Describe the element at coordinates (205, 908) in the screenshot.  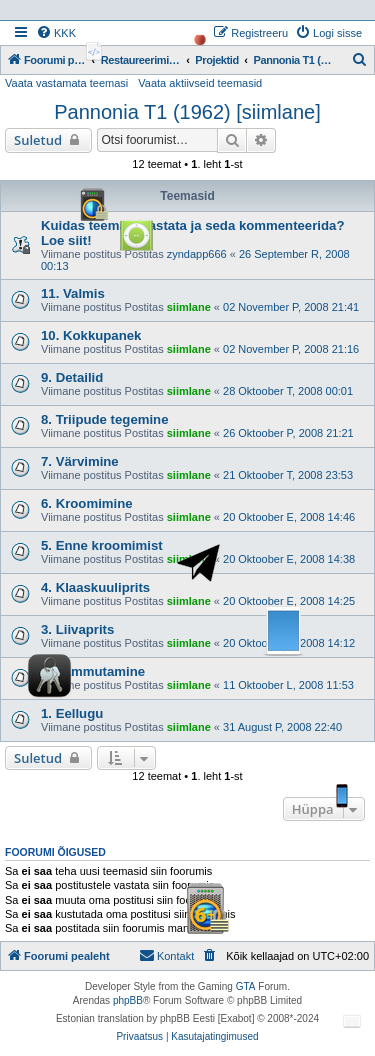
I see `locked RAID 6+ storage volume` at that location.